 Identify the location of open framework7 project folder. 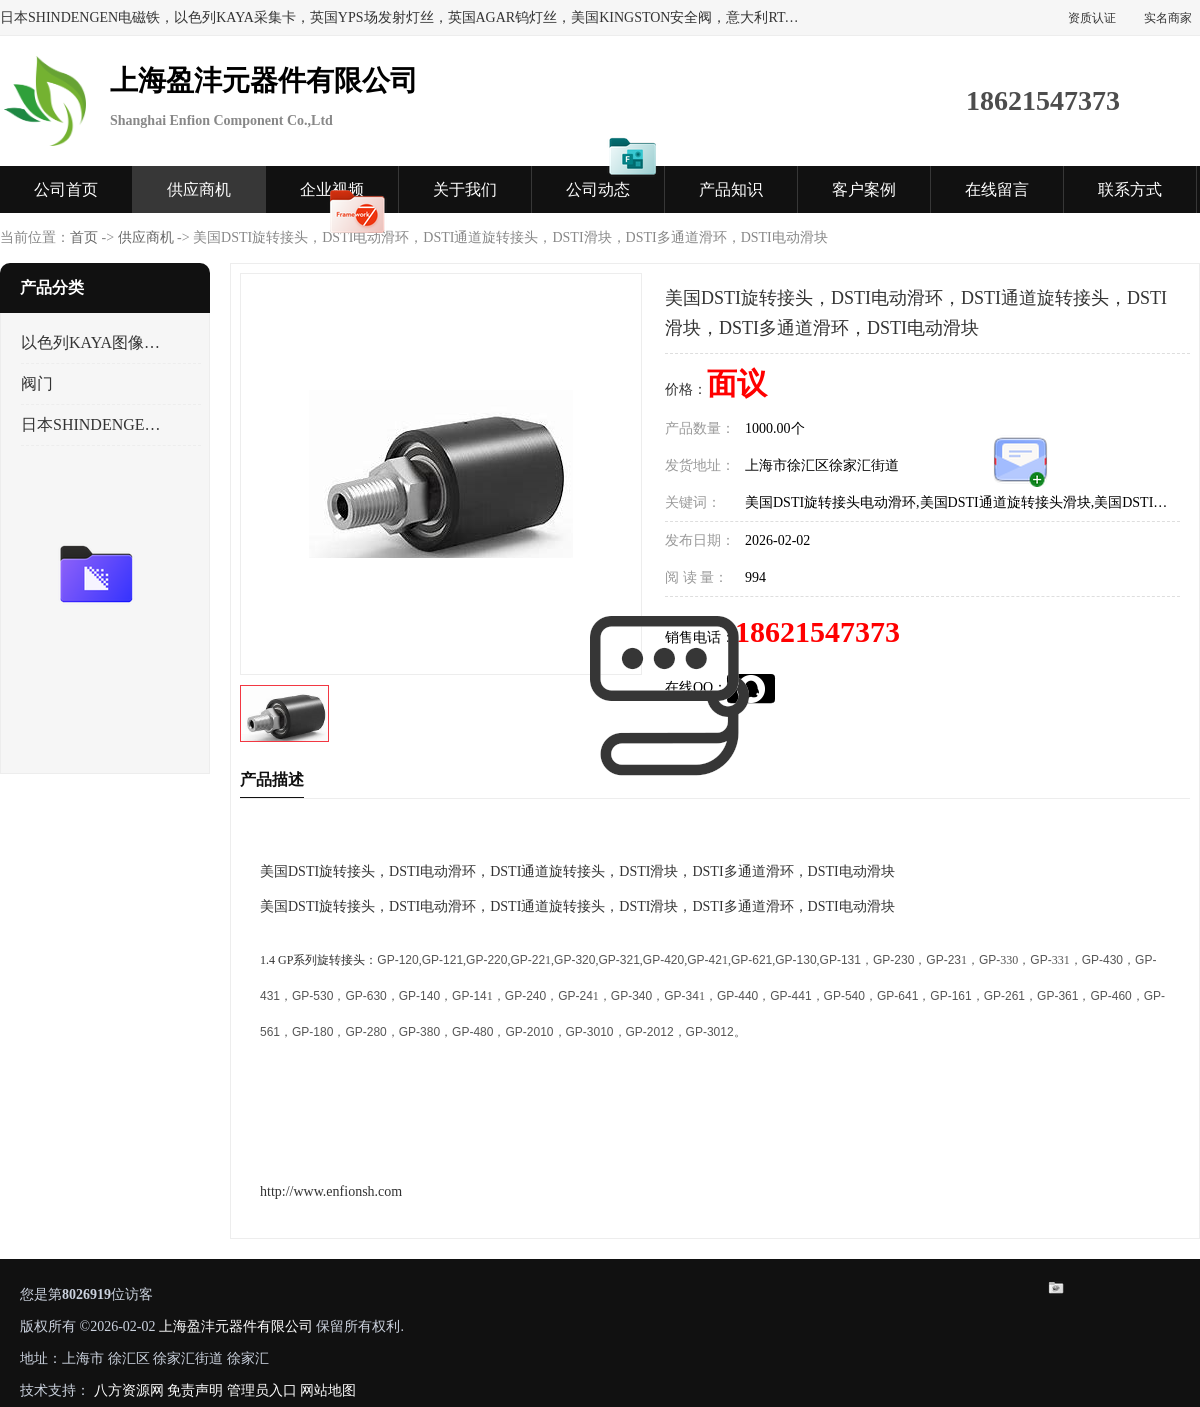
(357, 213).